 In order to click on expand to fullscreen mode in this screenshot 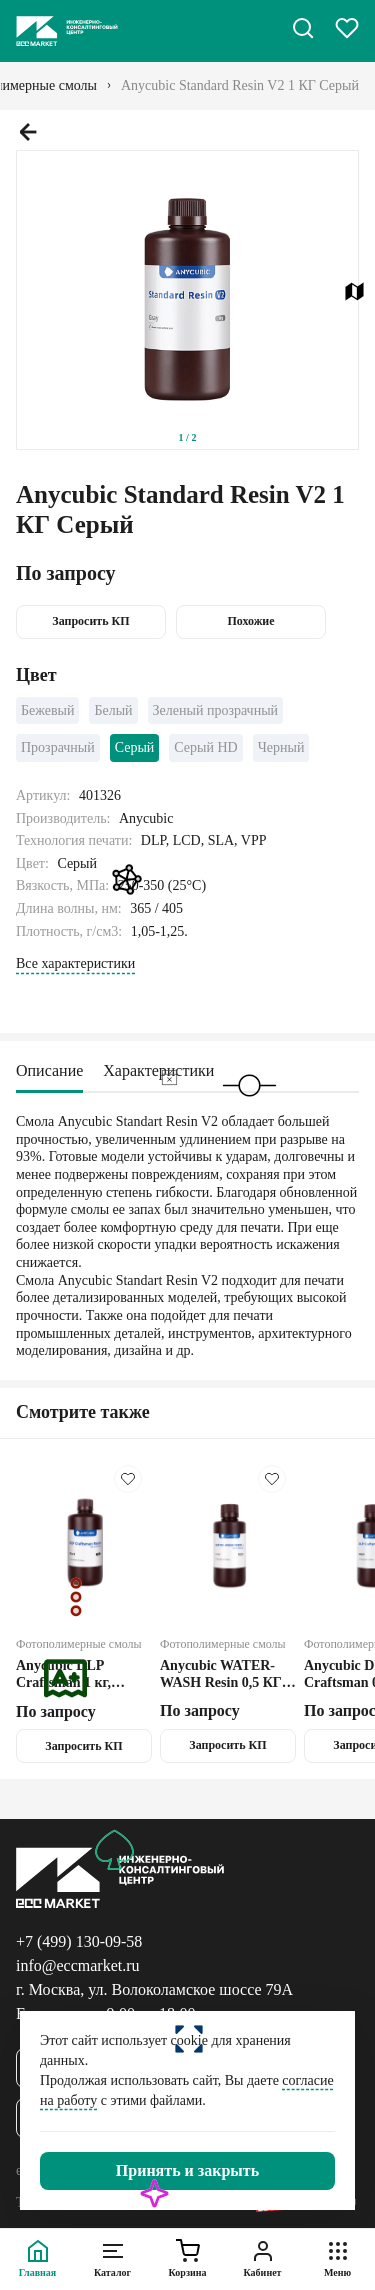, I will do `click(189, 2039)`.